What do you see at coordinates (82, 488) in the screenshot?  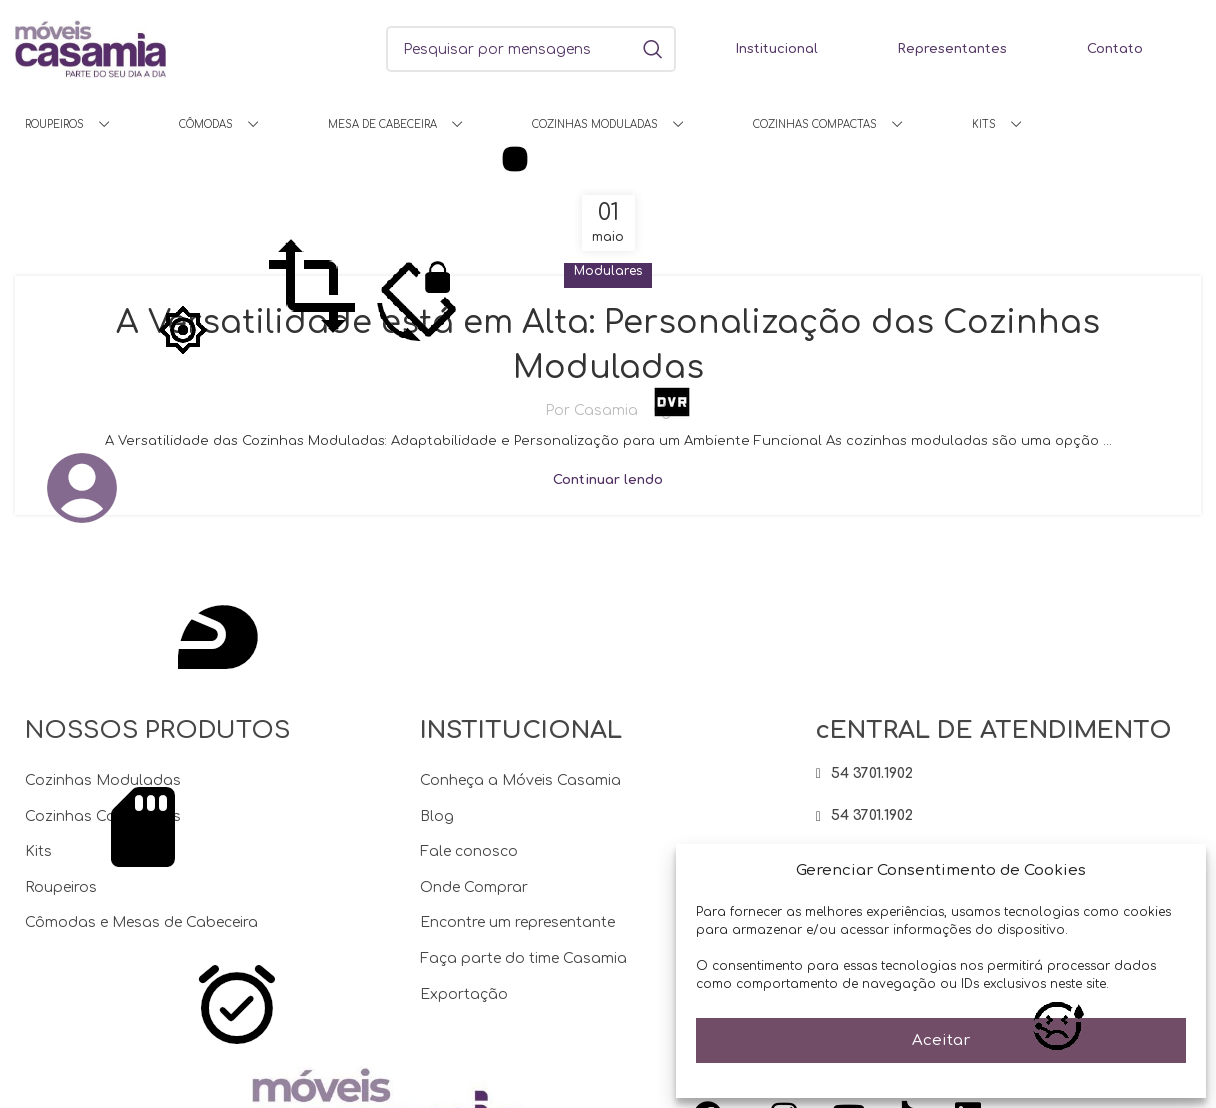 I see `view your profile` at bounding box center [82, 488].